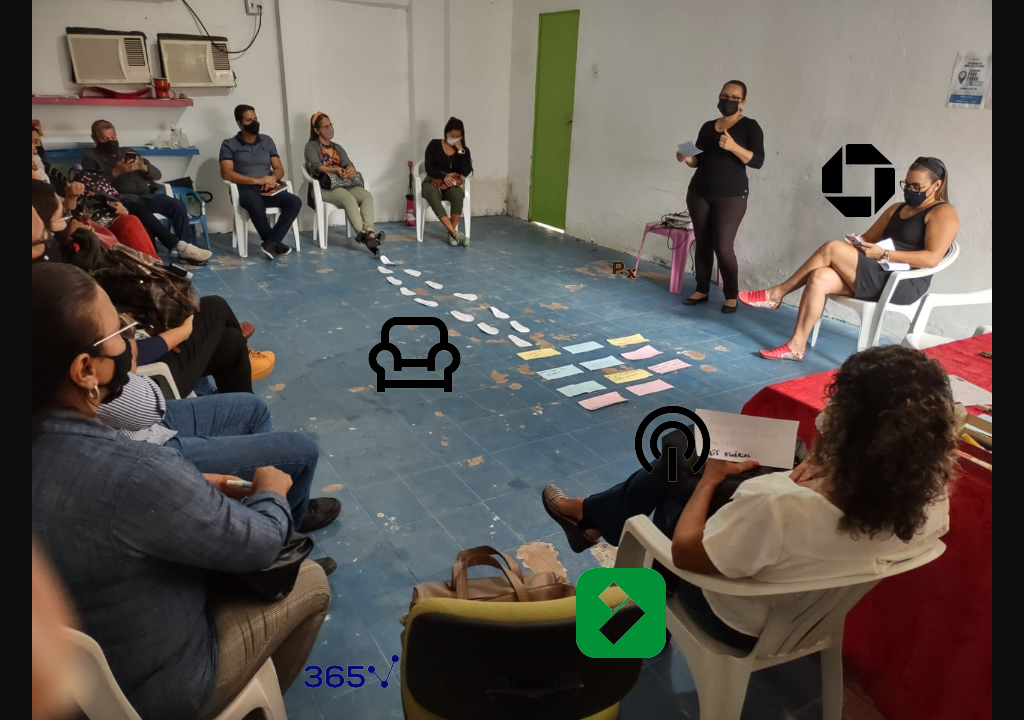 The image size is (1024, 720). Describe the element at coordinates (672, 443) in the screenshot. I see `indicates network signal or broadcast strength` at that location.